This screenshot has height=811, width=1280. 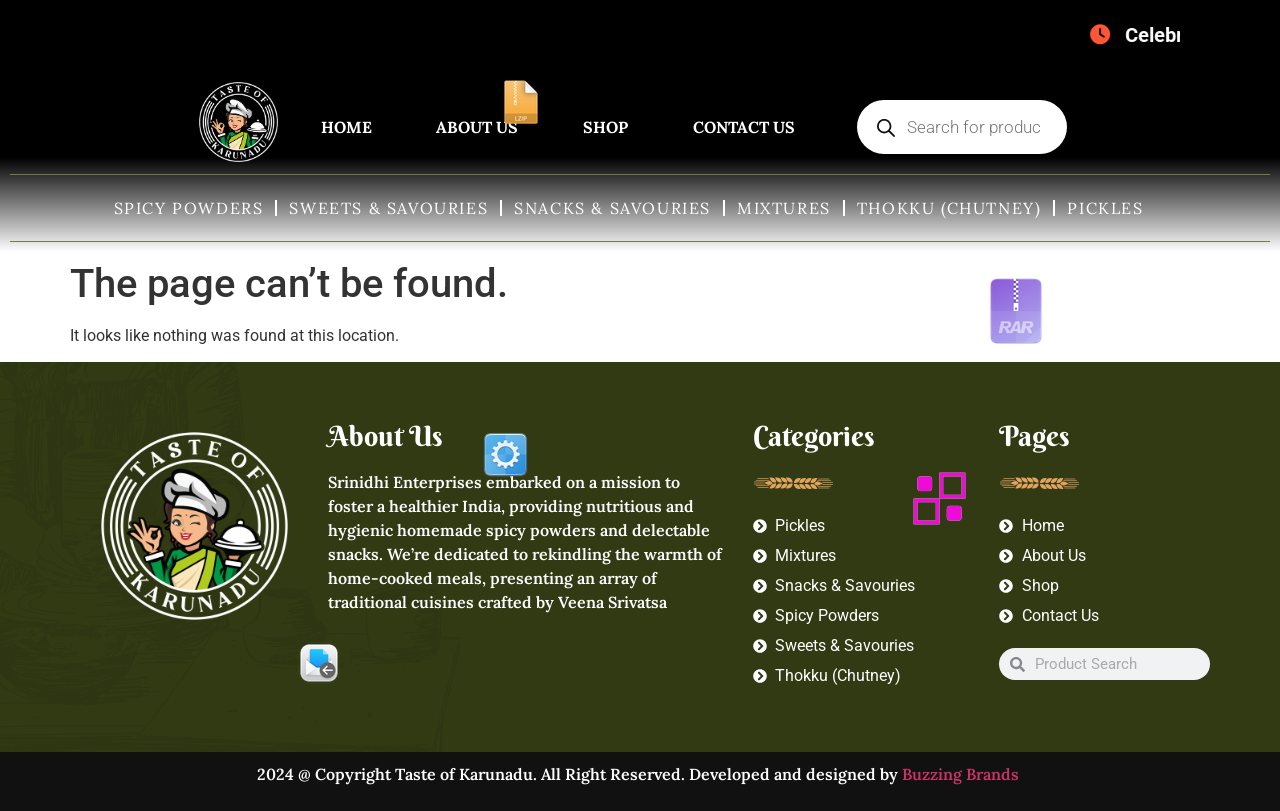 I want to click on a compressed RAR archive file, so click(x=1016, y=311).